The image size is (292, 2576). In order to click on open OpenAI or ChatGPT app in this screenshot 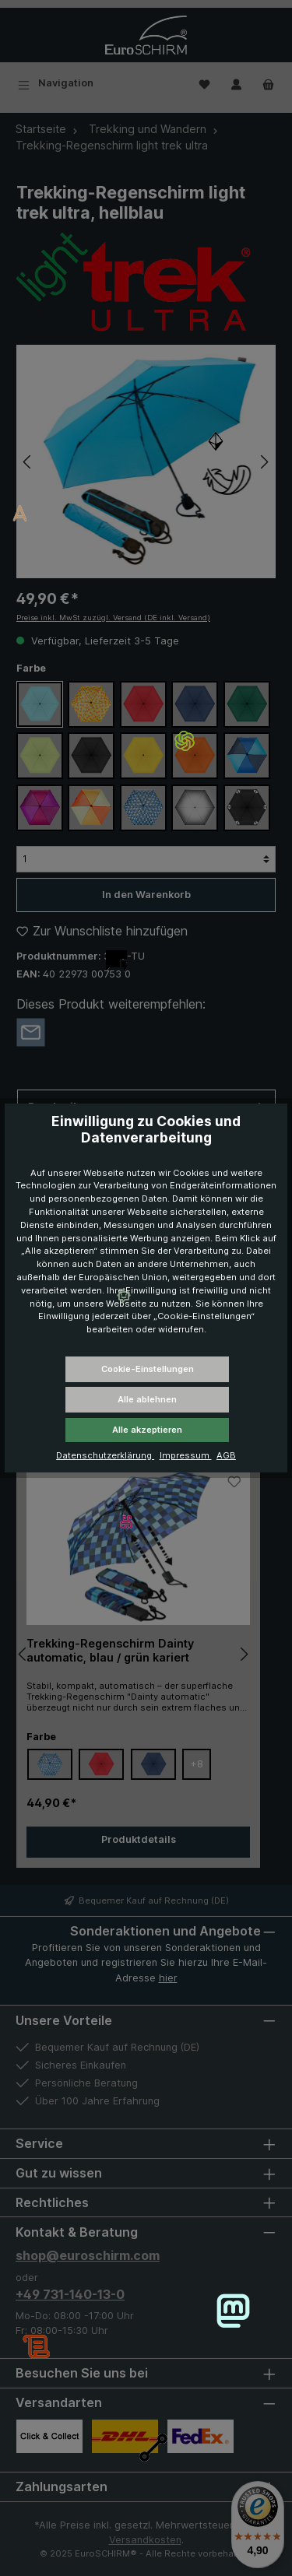, I will do `click(185, 741)`.